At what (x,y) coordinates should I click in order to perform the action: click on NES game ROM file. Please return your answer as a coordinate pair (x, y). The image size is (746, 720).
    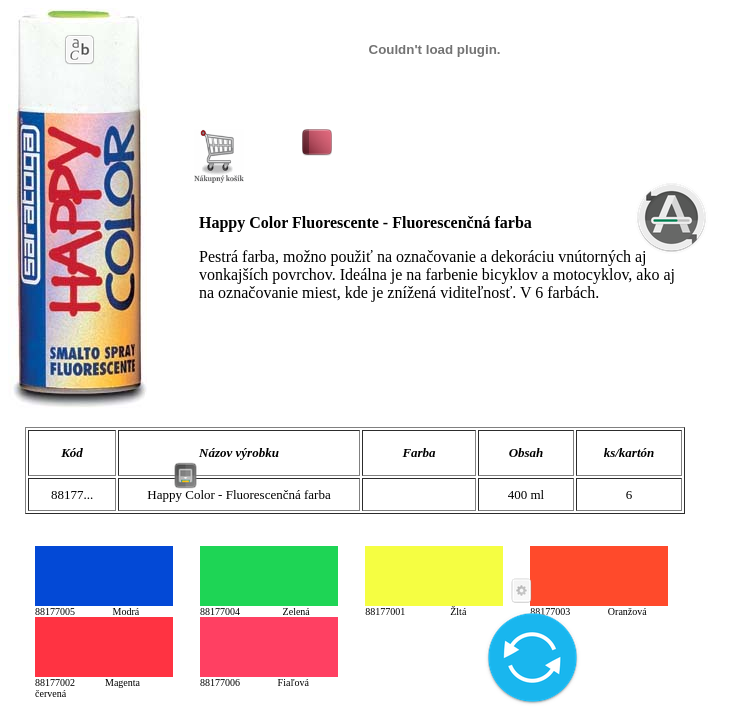
    Looking at the image, I should click on (185, 475).